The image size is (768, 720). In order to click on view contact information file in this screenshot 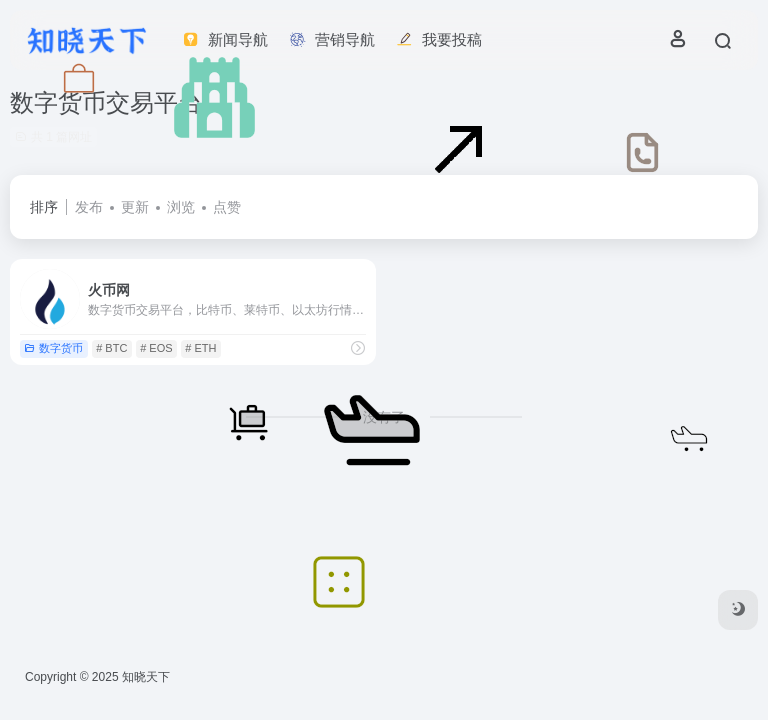, I will do `click(642, 152)`.